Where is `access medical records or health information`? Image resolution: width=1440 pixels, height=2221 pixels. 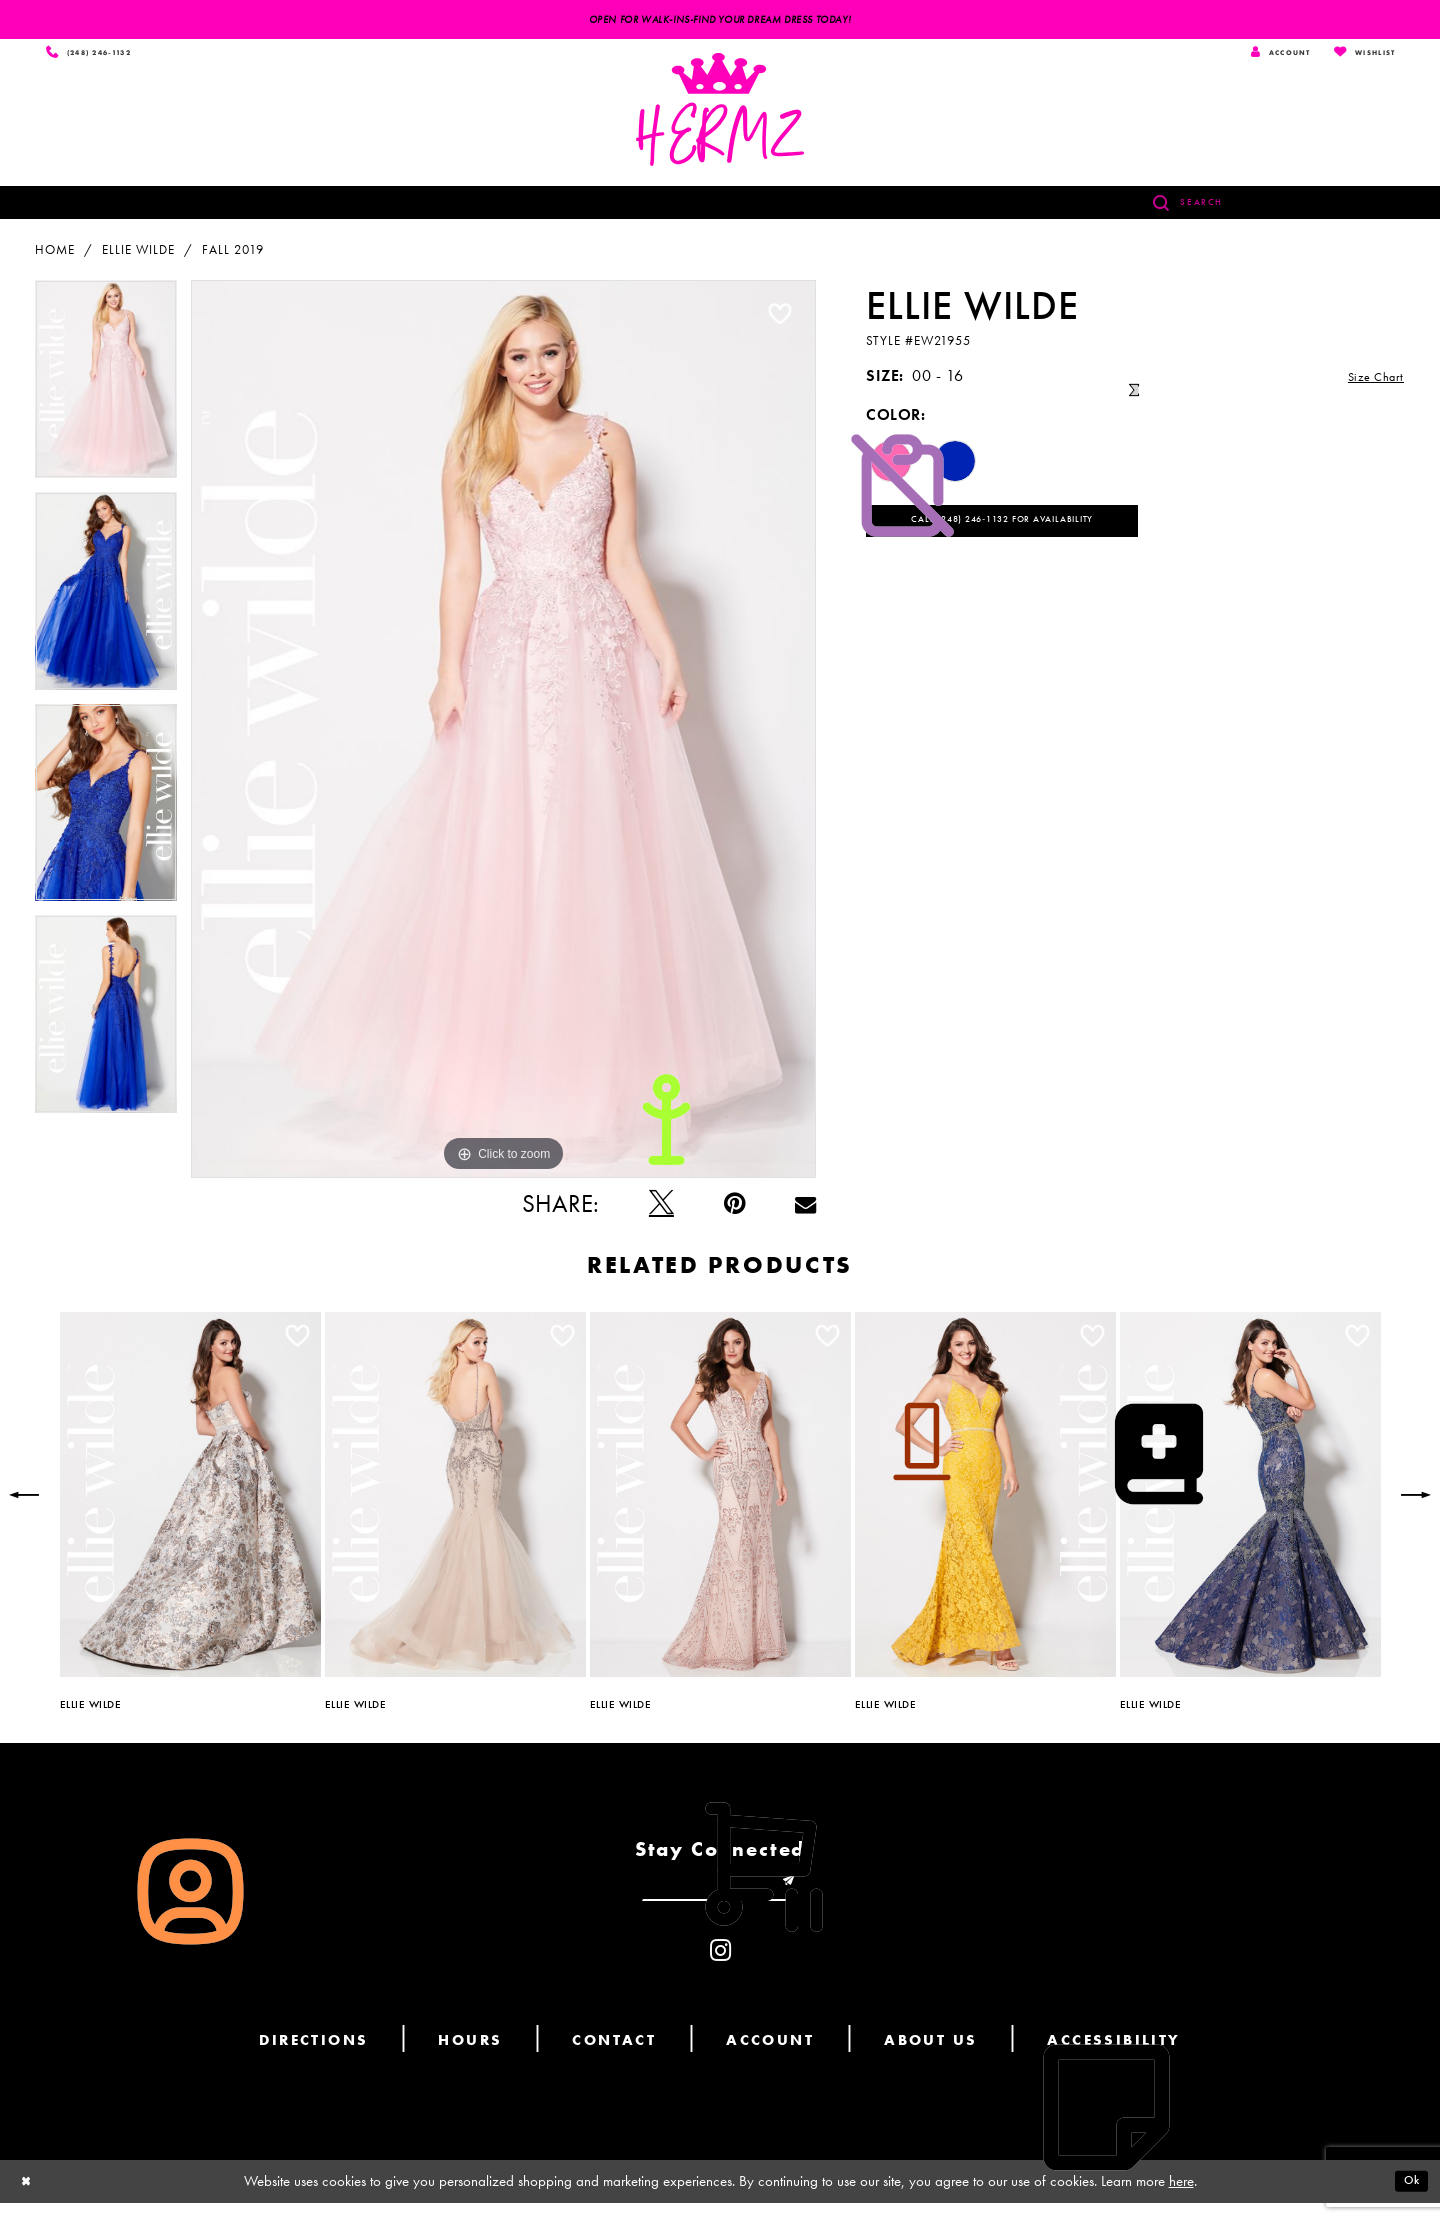 access medical records or health information is located at coordinates (1159, 1454).